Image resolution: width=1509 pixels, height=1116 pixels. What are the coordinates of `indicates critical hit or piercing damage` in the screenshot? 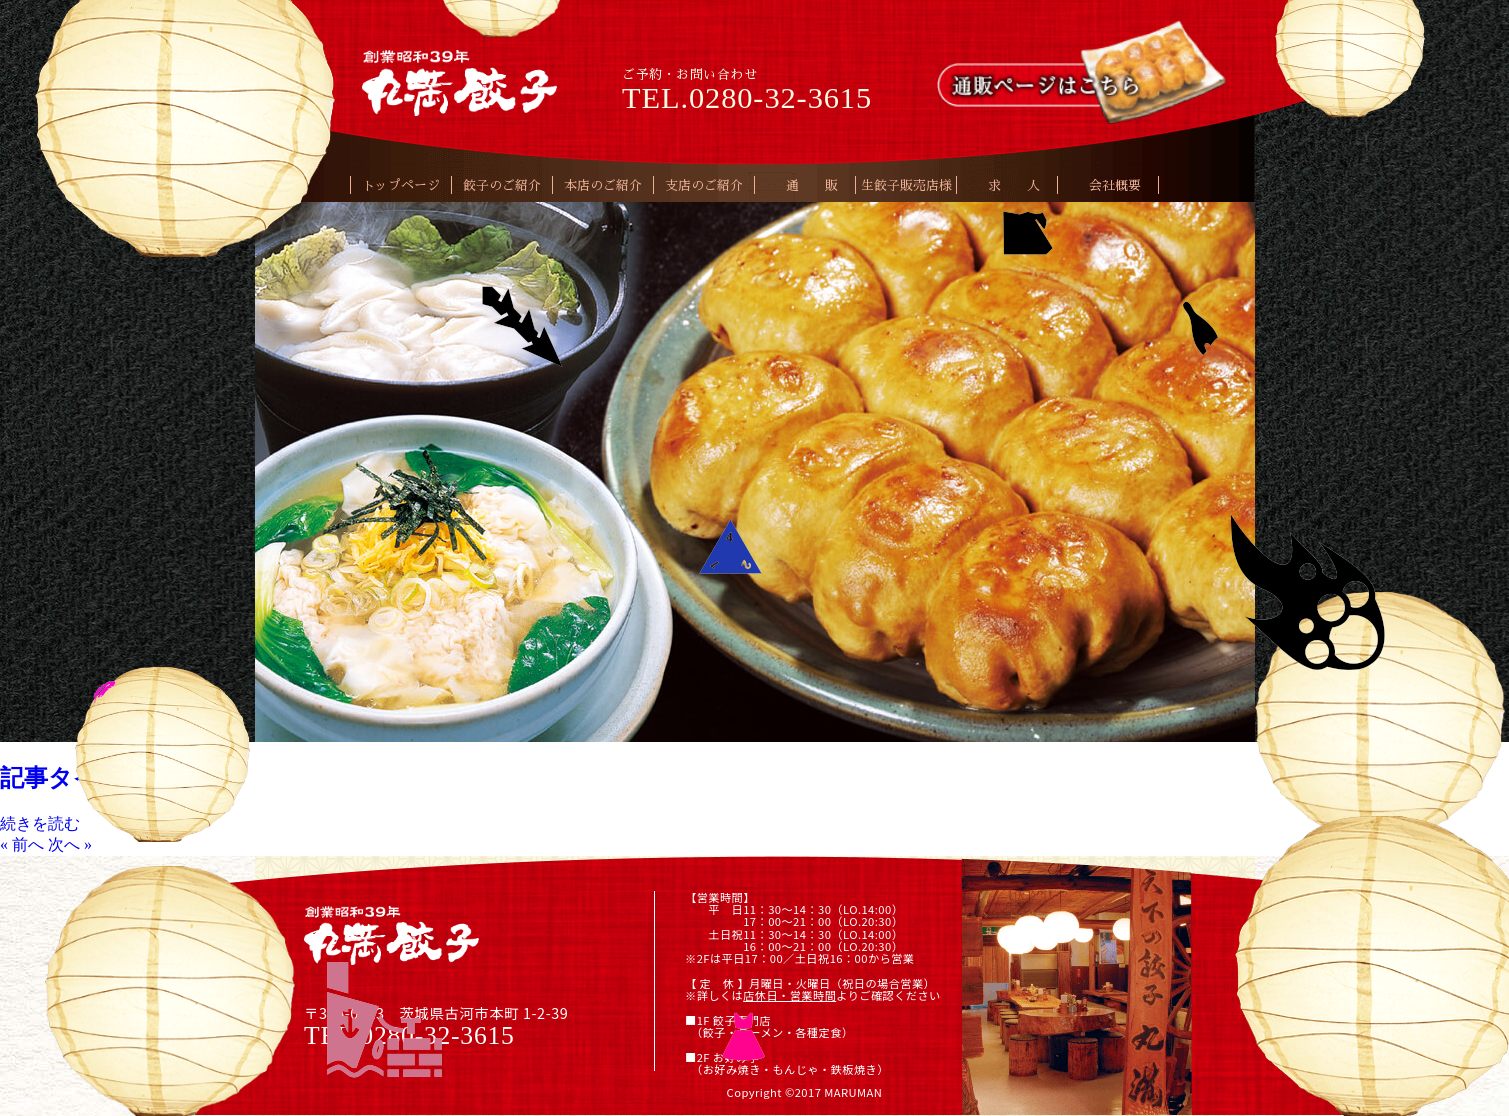 It's located at (523, 327).